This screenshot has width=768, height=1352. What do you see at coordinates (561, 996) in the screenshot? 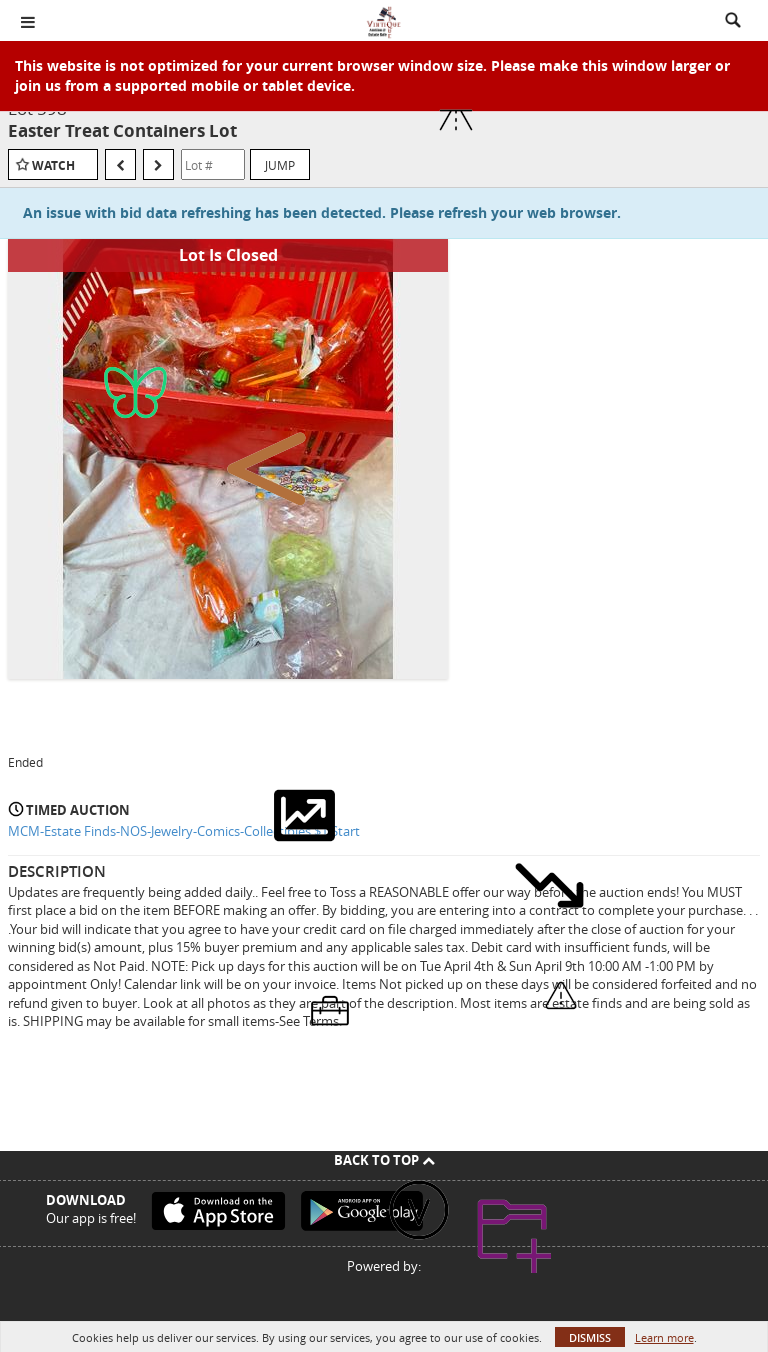
I see `indicates a warning or caution state` at bounding box center [561, 996].